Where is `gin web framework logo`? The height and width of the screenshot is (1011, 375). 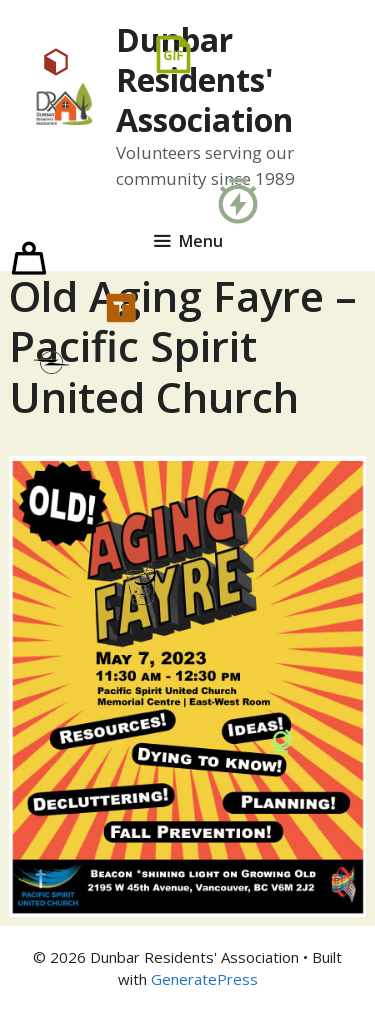
gin web framework logo is located at coordinates (141, 584).